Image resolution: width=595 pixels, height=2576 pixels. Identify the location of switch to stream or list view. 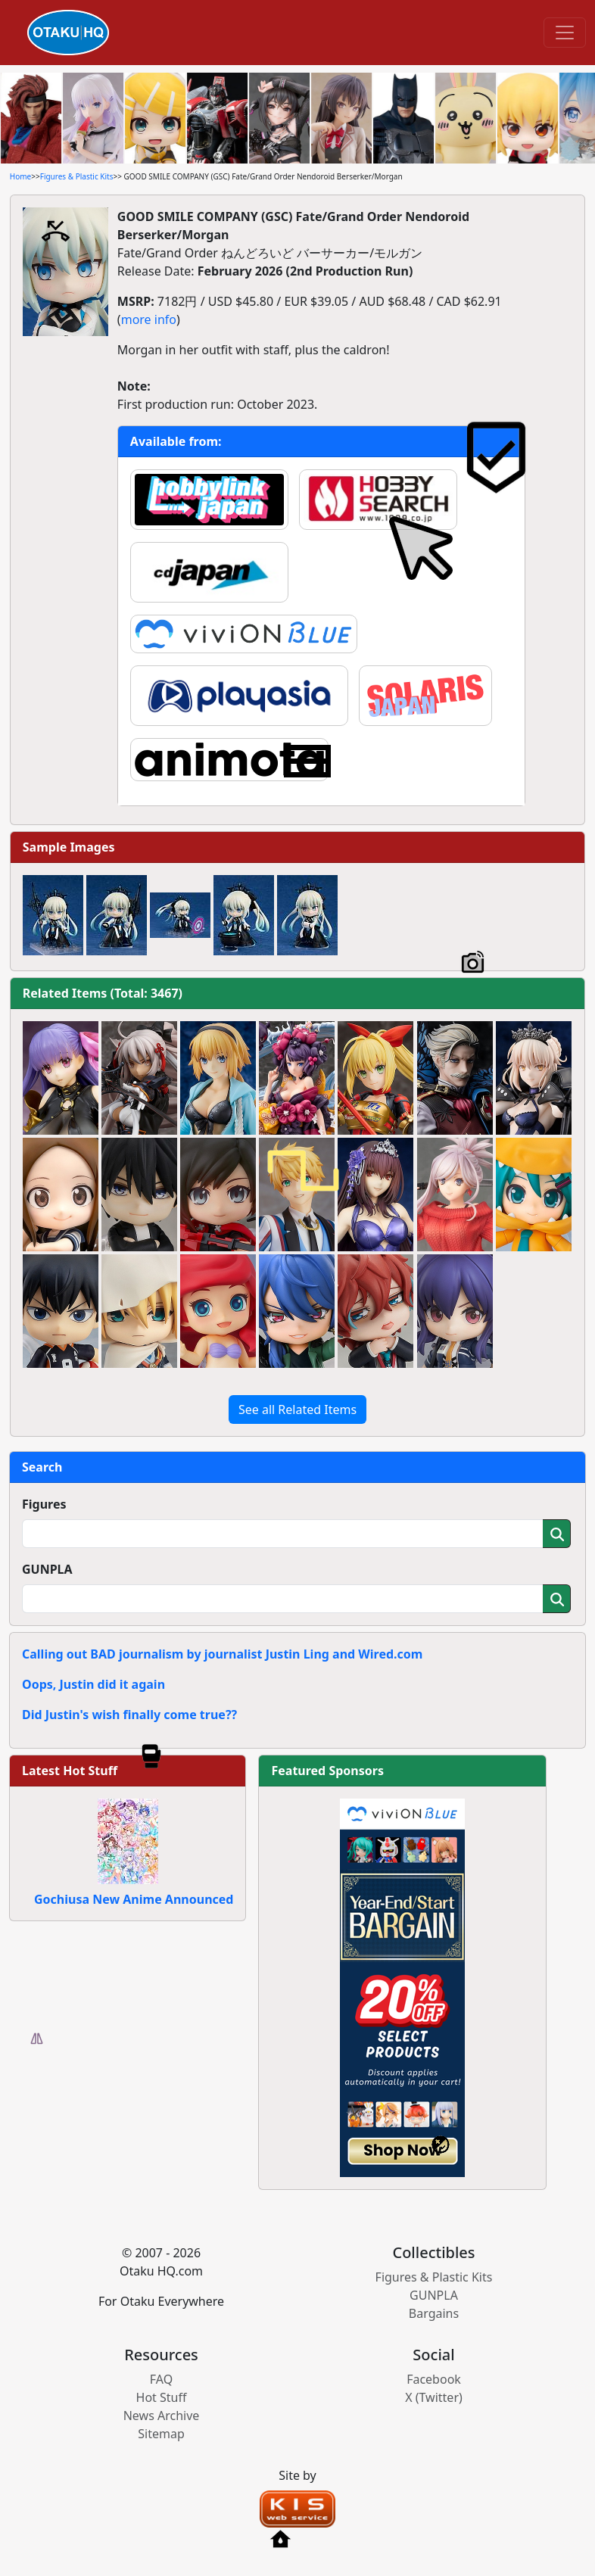
(306, 761).